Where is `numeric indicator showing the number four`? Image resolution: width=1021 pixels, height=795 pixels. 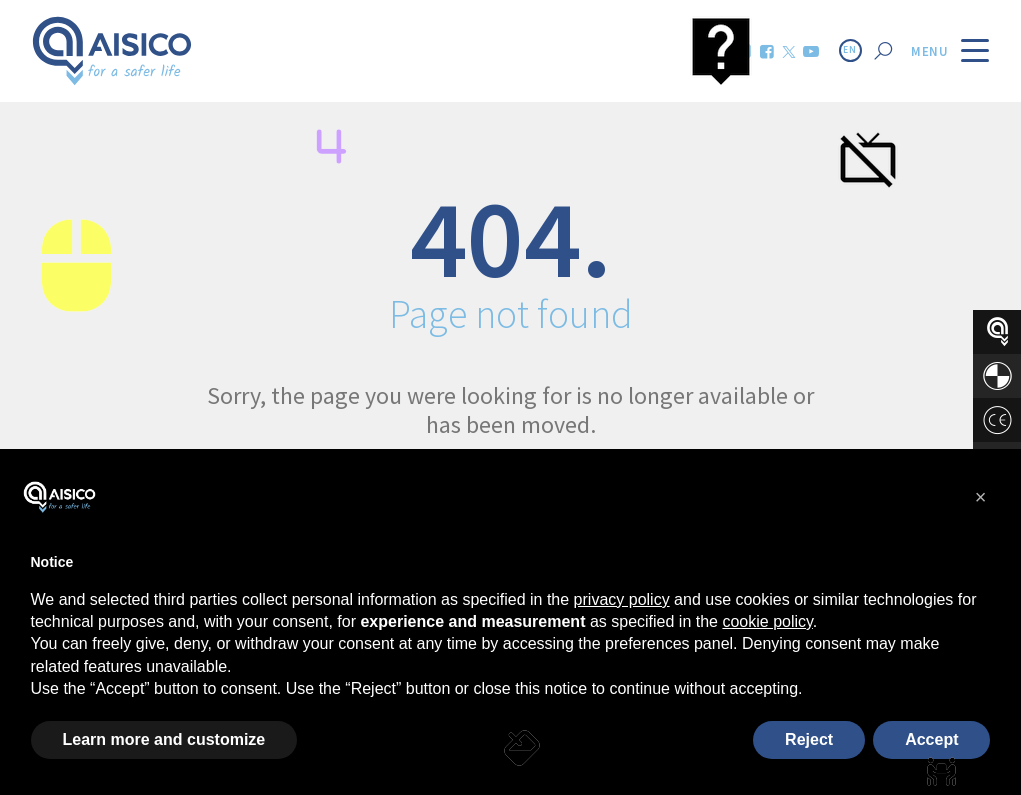 numeric indicator showing the number four is located at coordinates (331, 146).